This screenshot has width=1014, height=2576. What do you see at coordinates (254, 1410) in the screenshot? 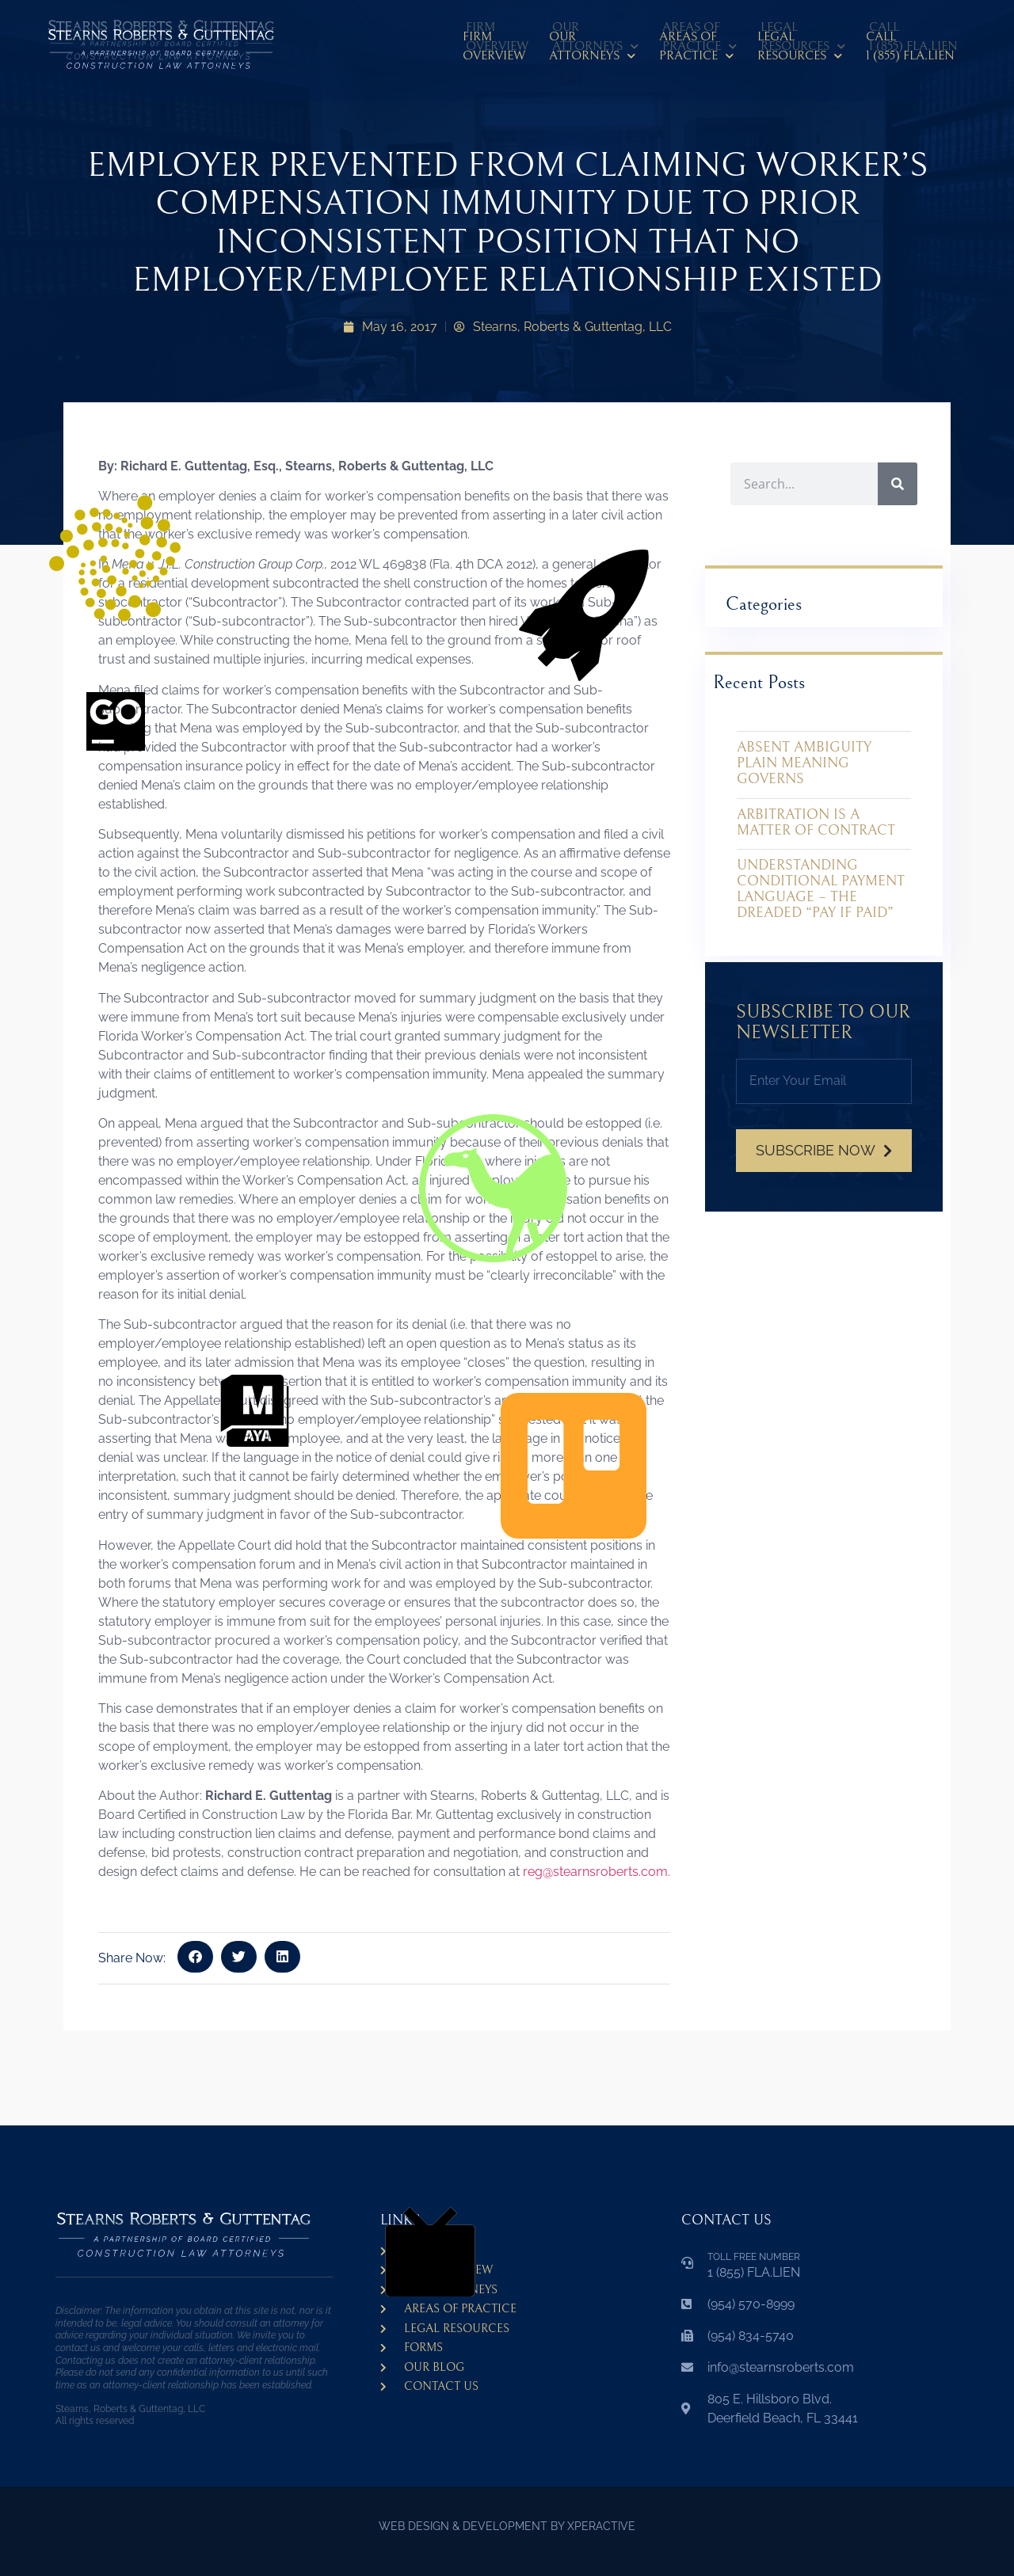
I see `open Autodesk Maya application` at bounding box center [254, 1410].